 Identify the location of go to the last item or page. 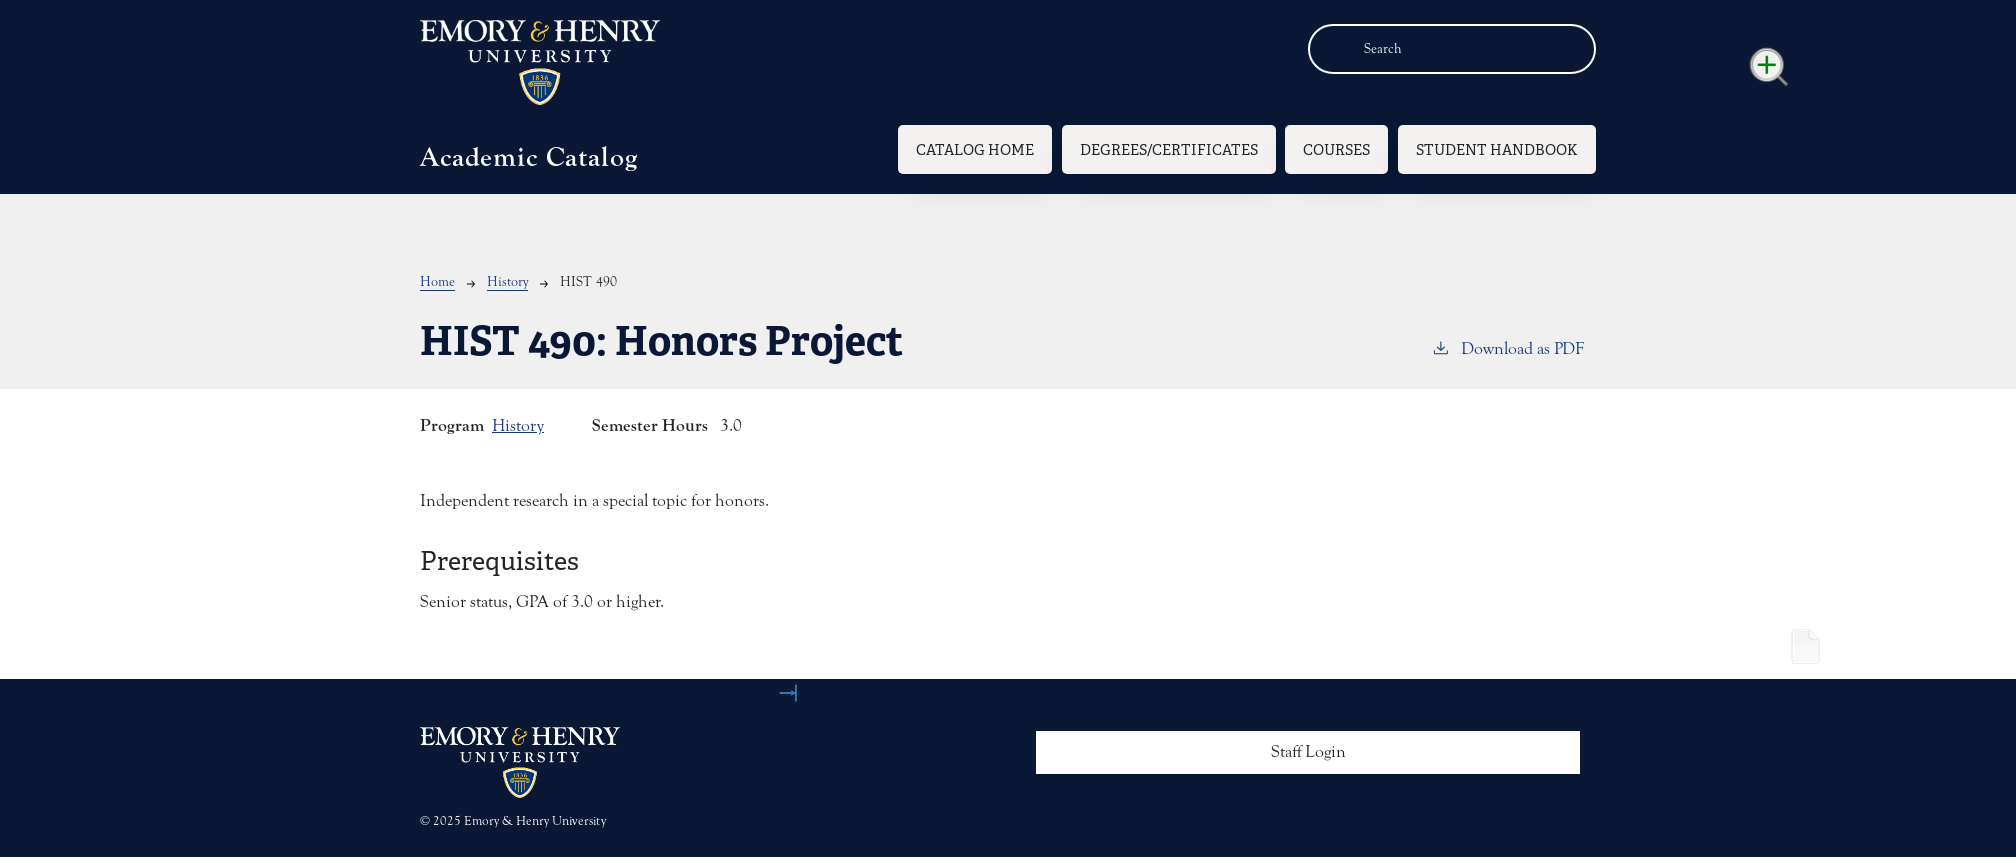
(788, 693).